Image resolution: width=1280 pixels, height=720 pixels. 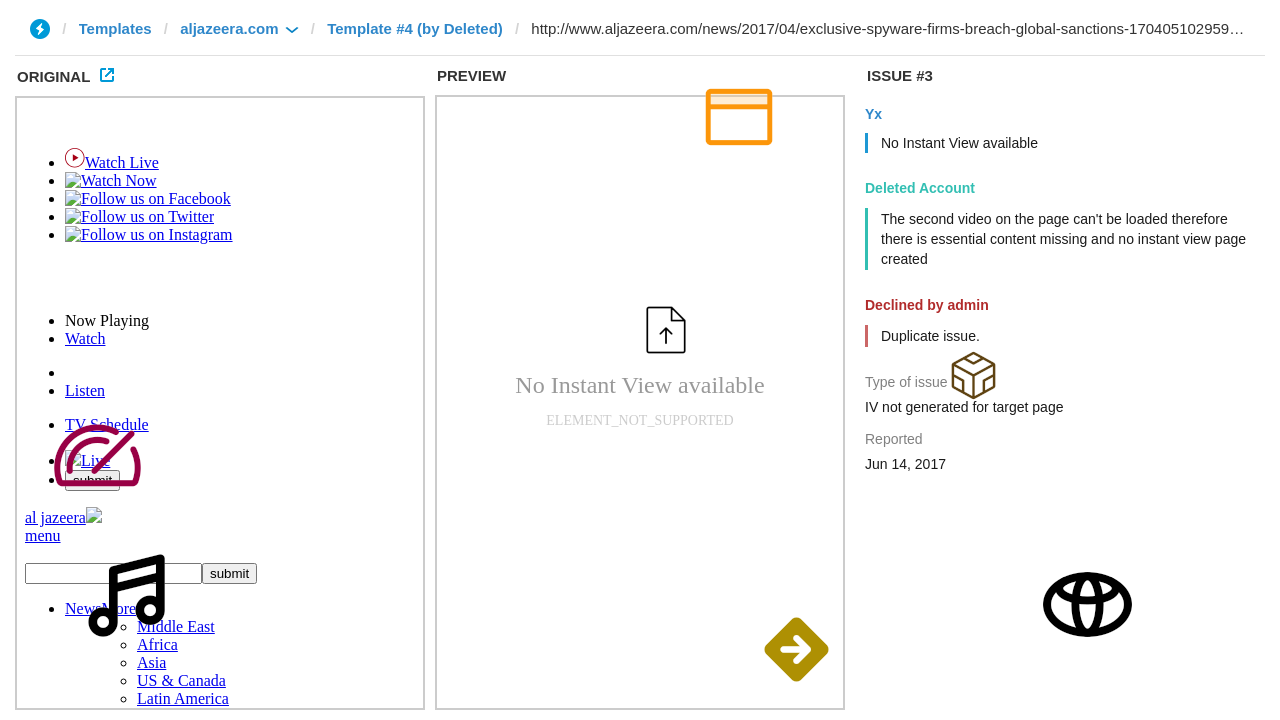 I want to click on upload a file, so click(x=666, y=330).